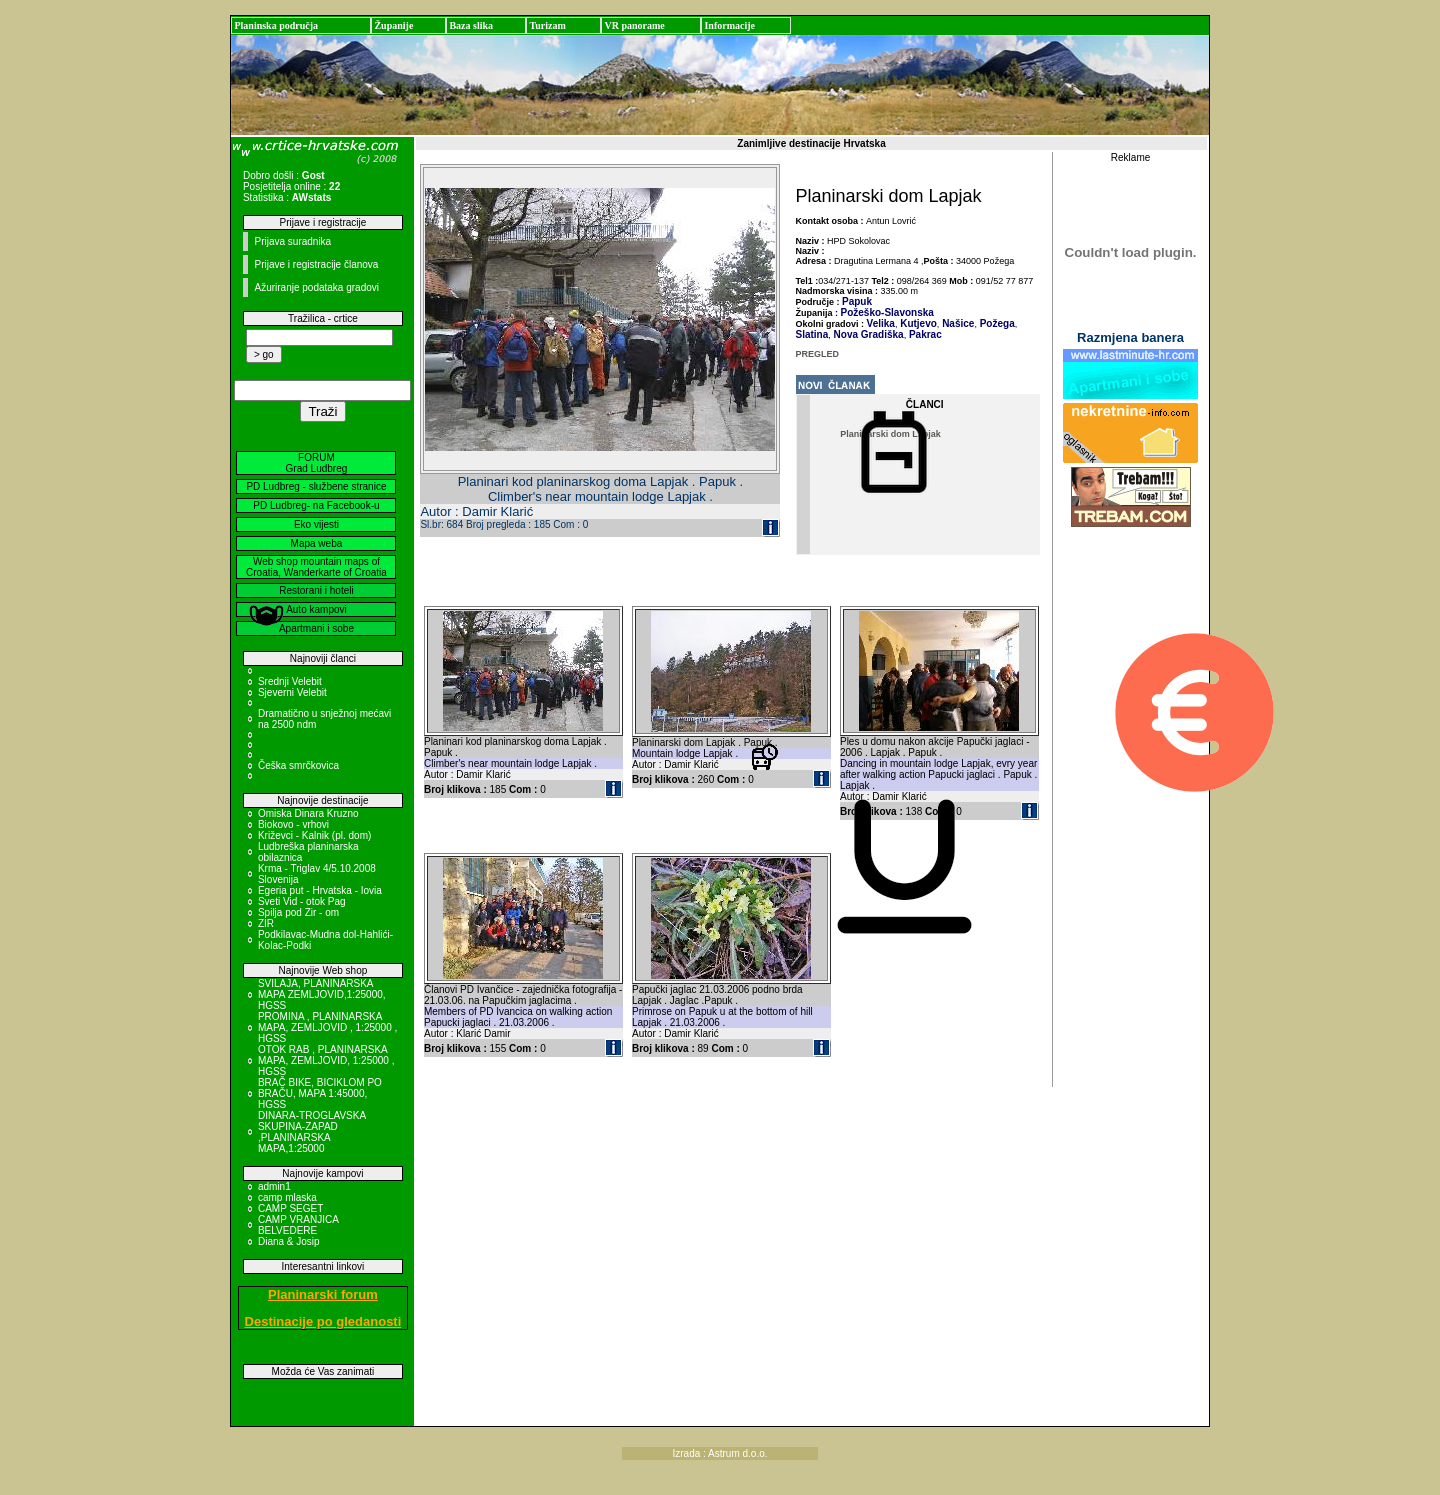 The image size is (1440, 1495). I want to click on access your backpack or inventory, so click(894, 452).